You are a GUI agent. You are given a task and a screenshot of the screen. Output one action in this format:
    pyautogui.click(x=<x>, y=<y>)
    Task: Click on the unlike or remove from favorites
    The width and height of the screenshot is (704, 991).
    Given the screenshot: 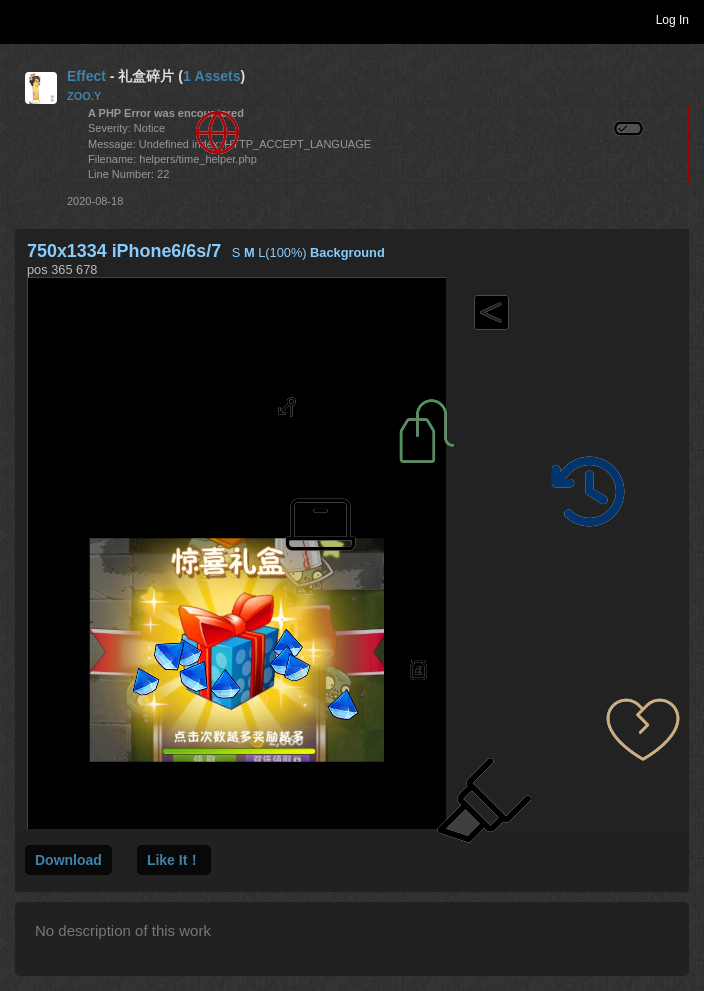 What is the action you would take?
    pyautogui.click(x=643, y=727)
    